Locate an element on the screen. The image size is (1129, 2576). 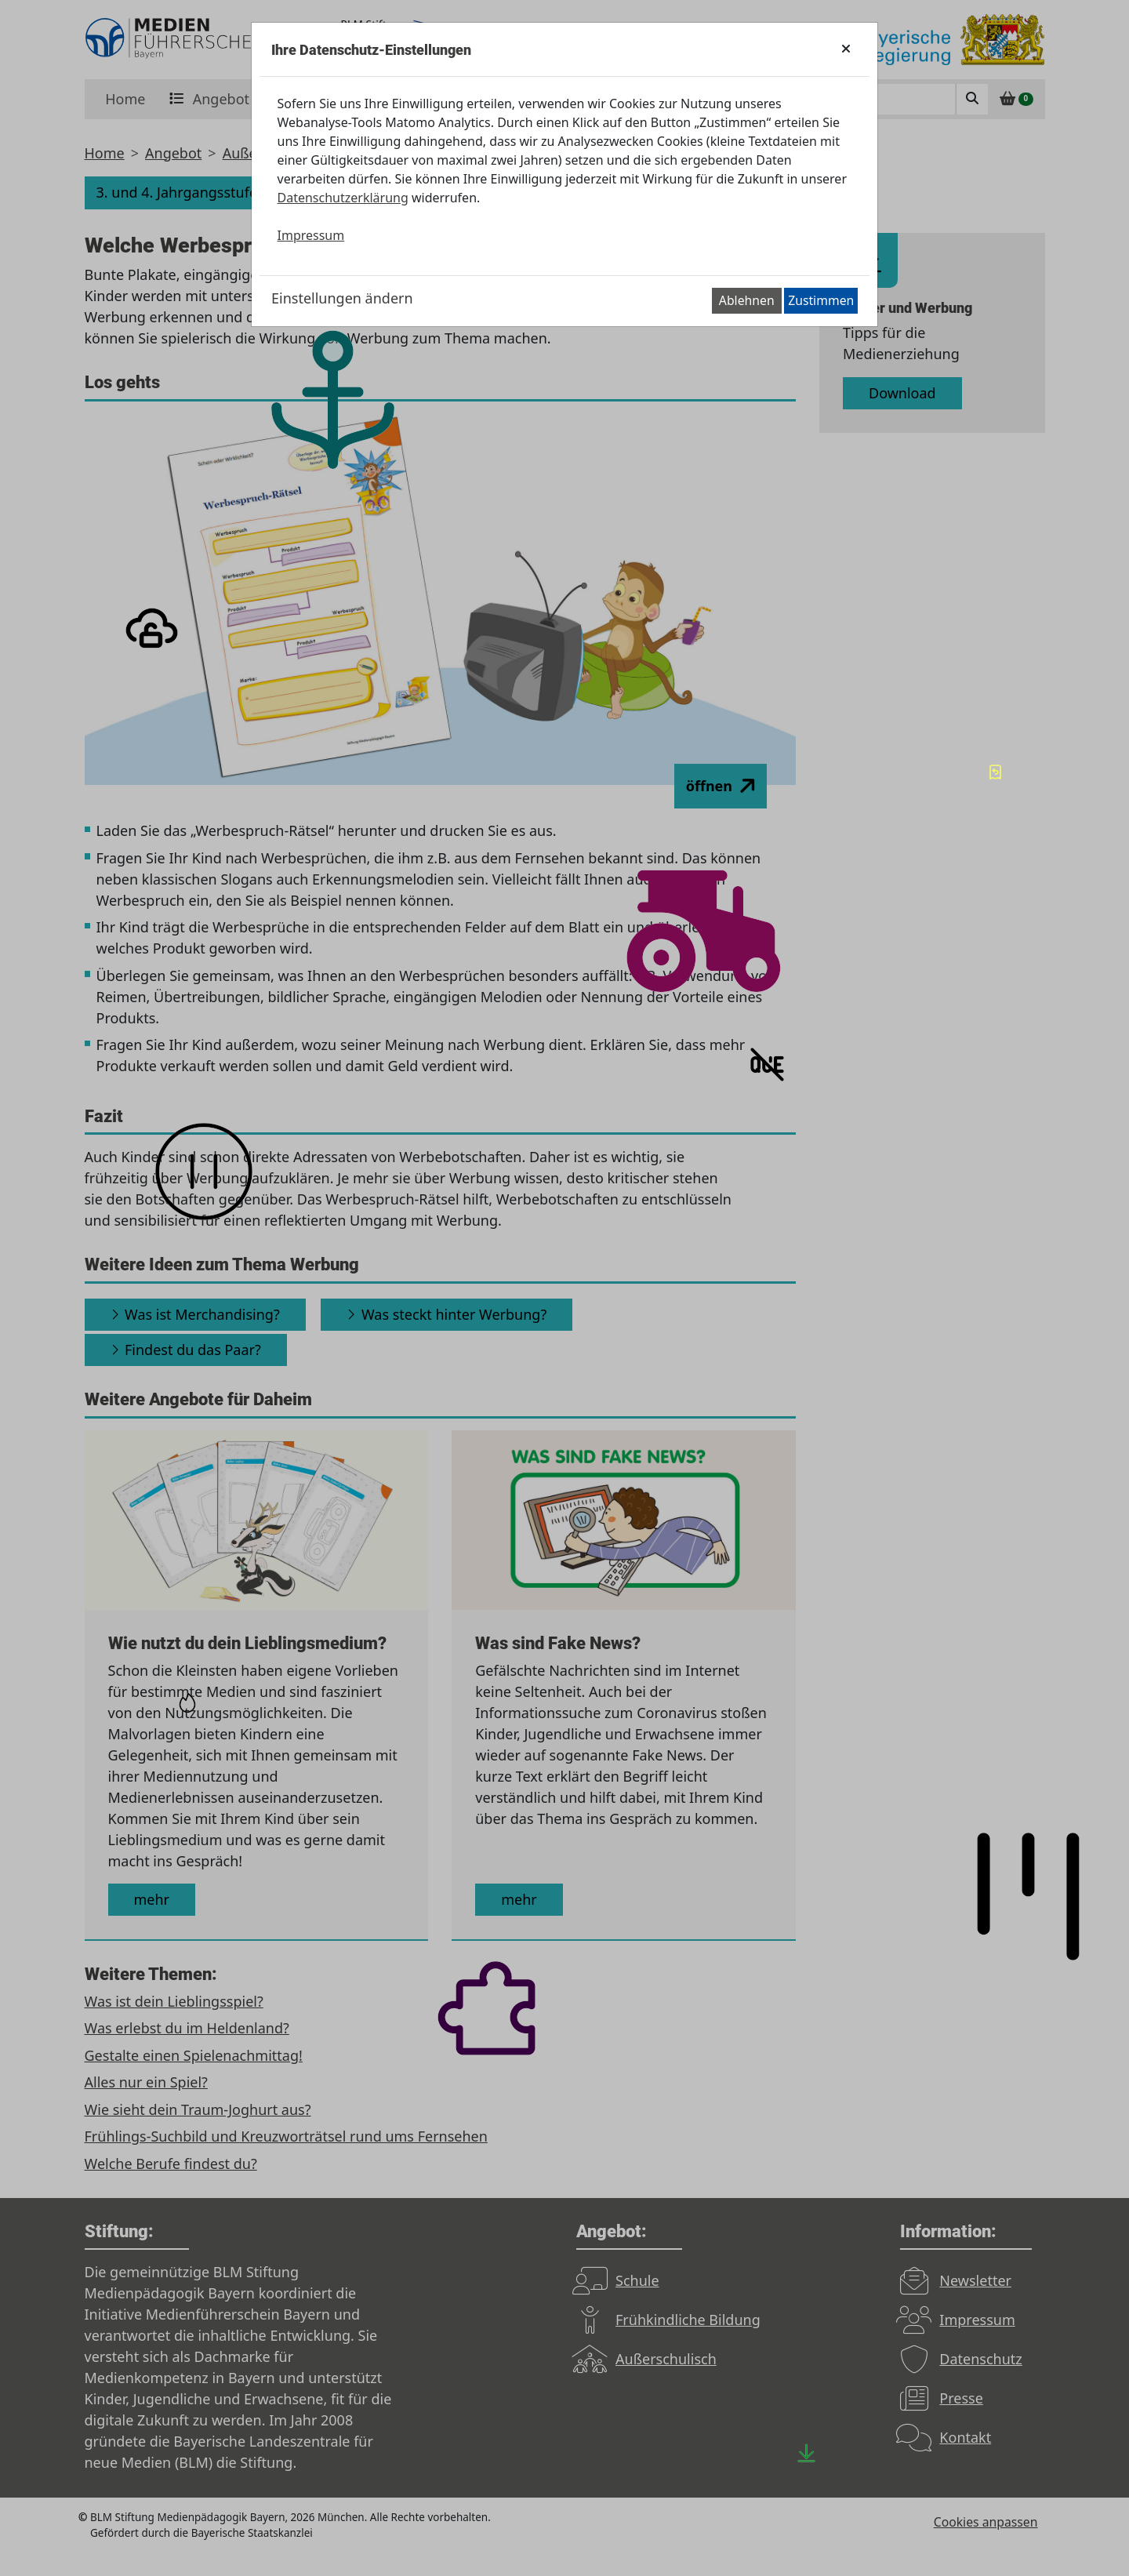
access farming or agriculture features is located at coordinates (701, 928).